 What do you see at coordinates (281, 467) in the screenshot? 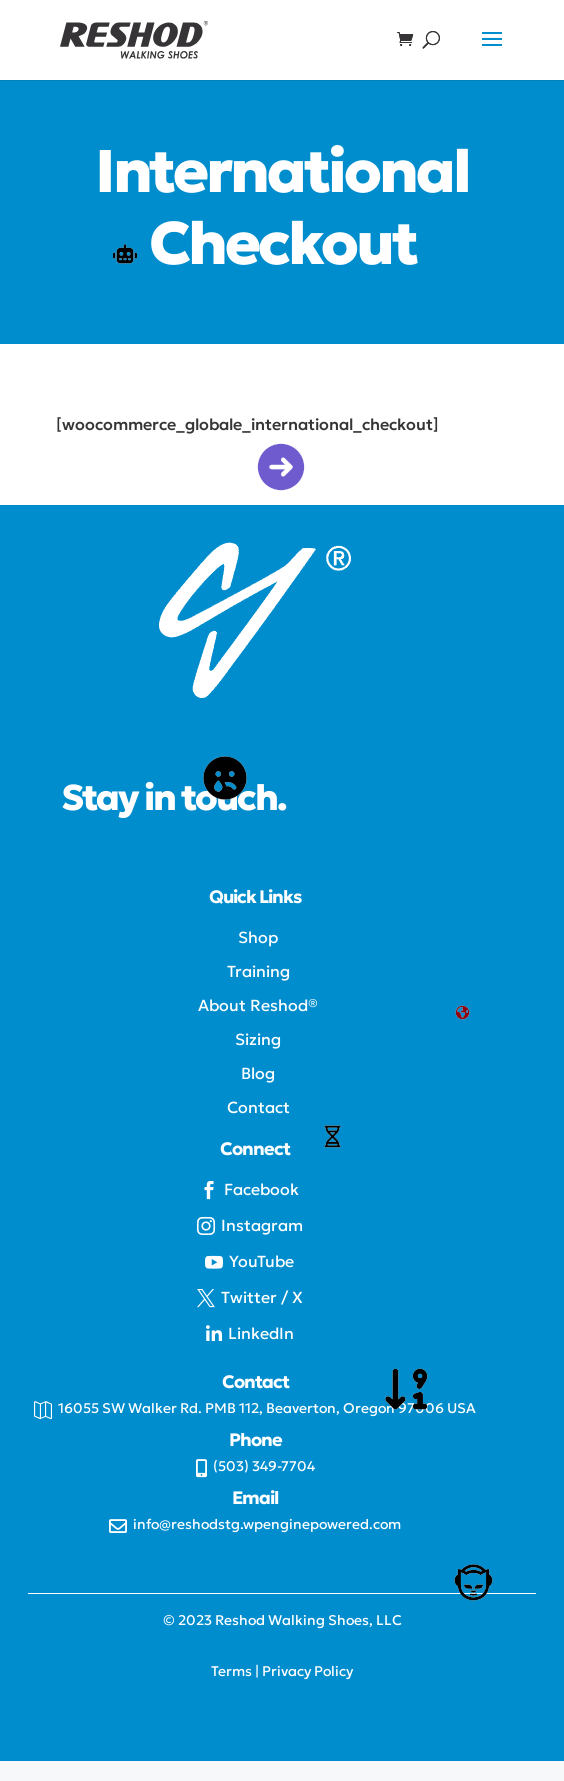
I see `proceed to the next step` at bounding box center [281, 467].